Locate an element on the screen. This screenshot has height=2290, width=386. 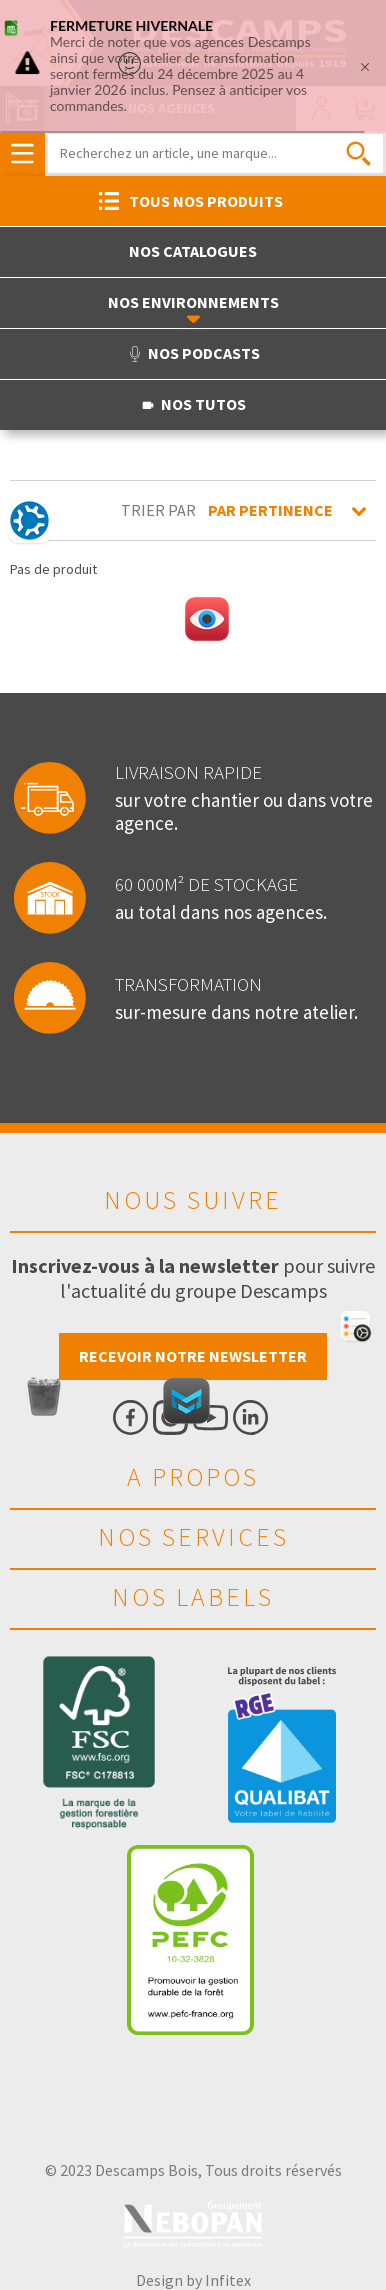
open menu editor application is located at coordinates (355, 1326).